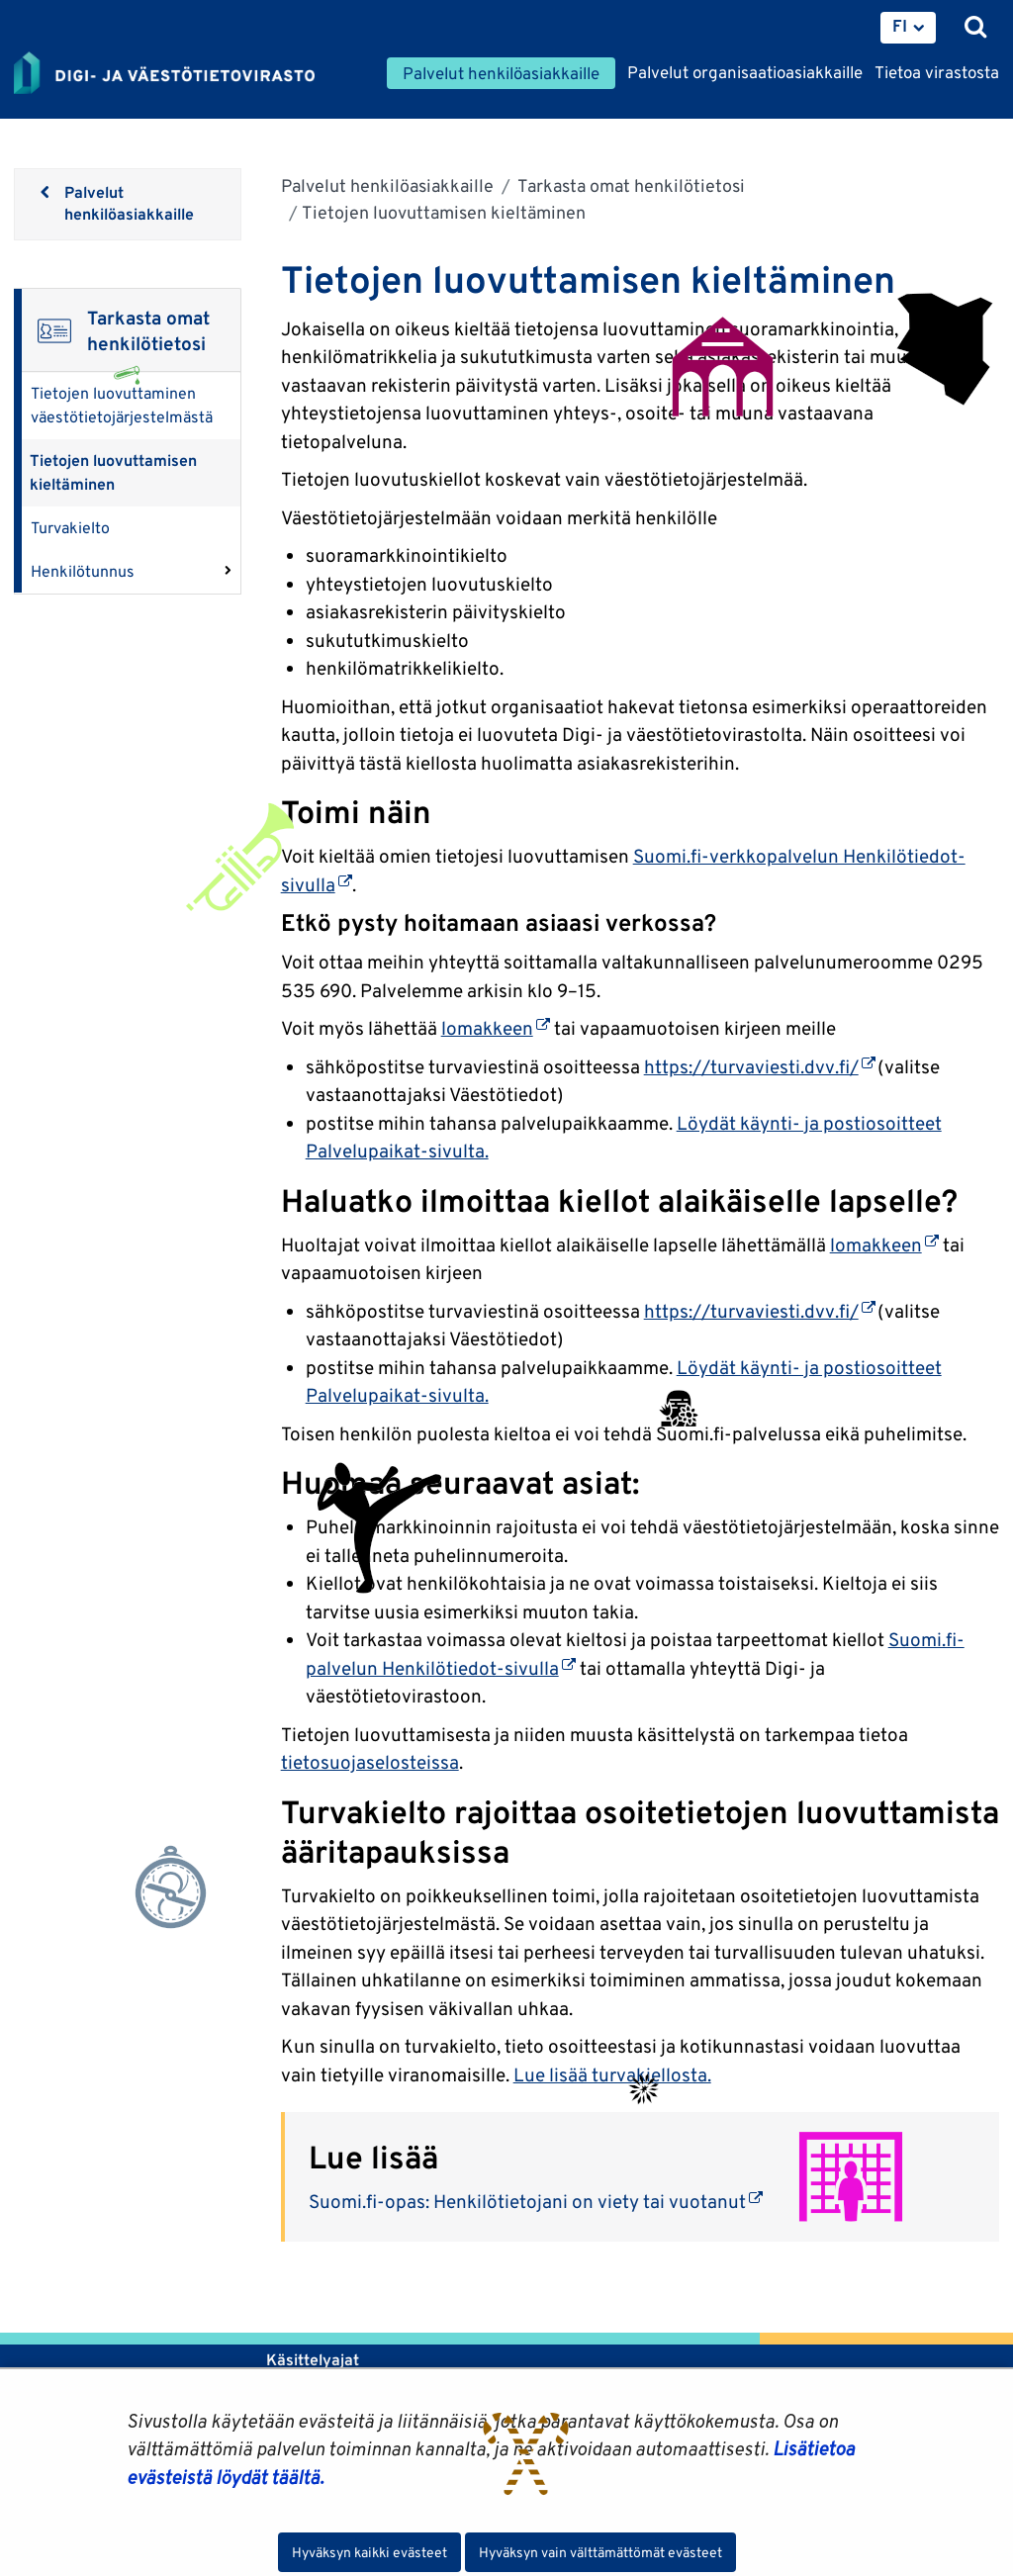 The image size is (1013, 2576). I want to click on holiday or christmas-themed content, so click(525, 2453).